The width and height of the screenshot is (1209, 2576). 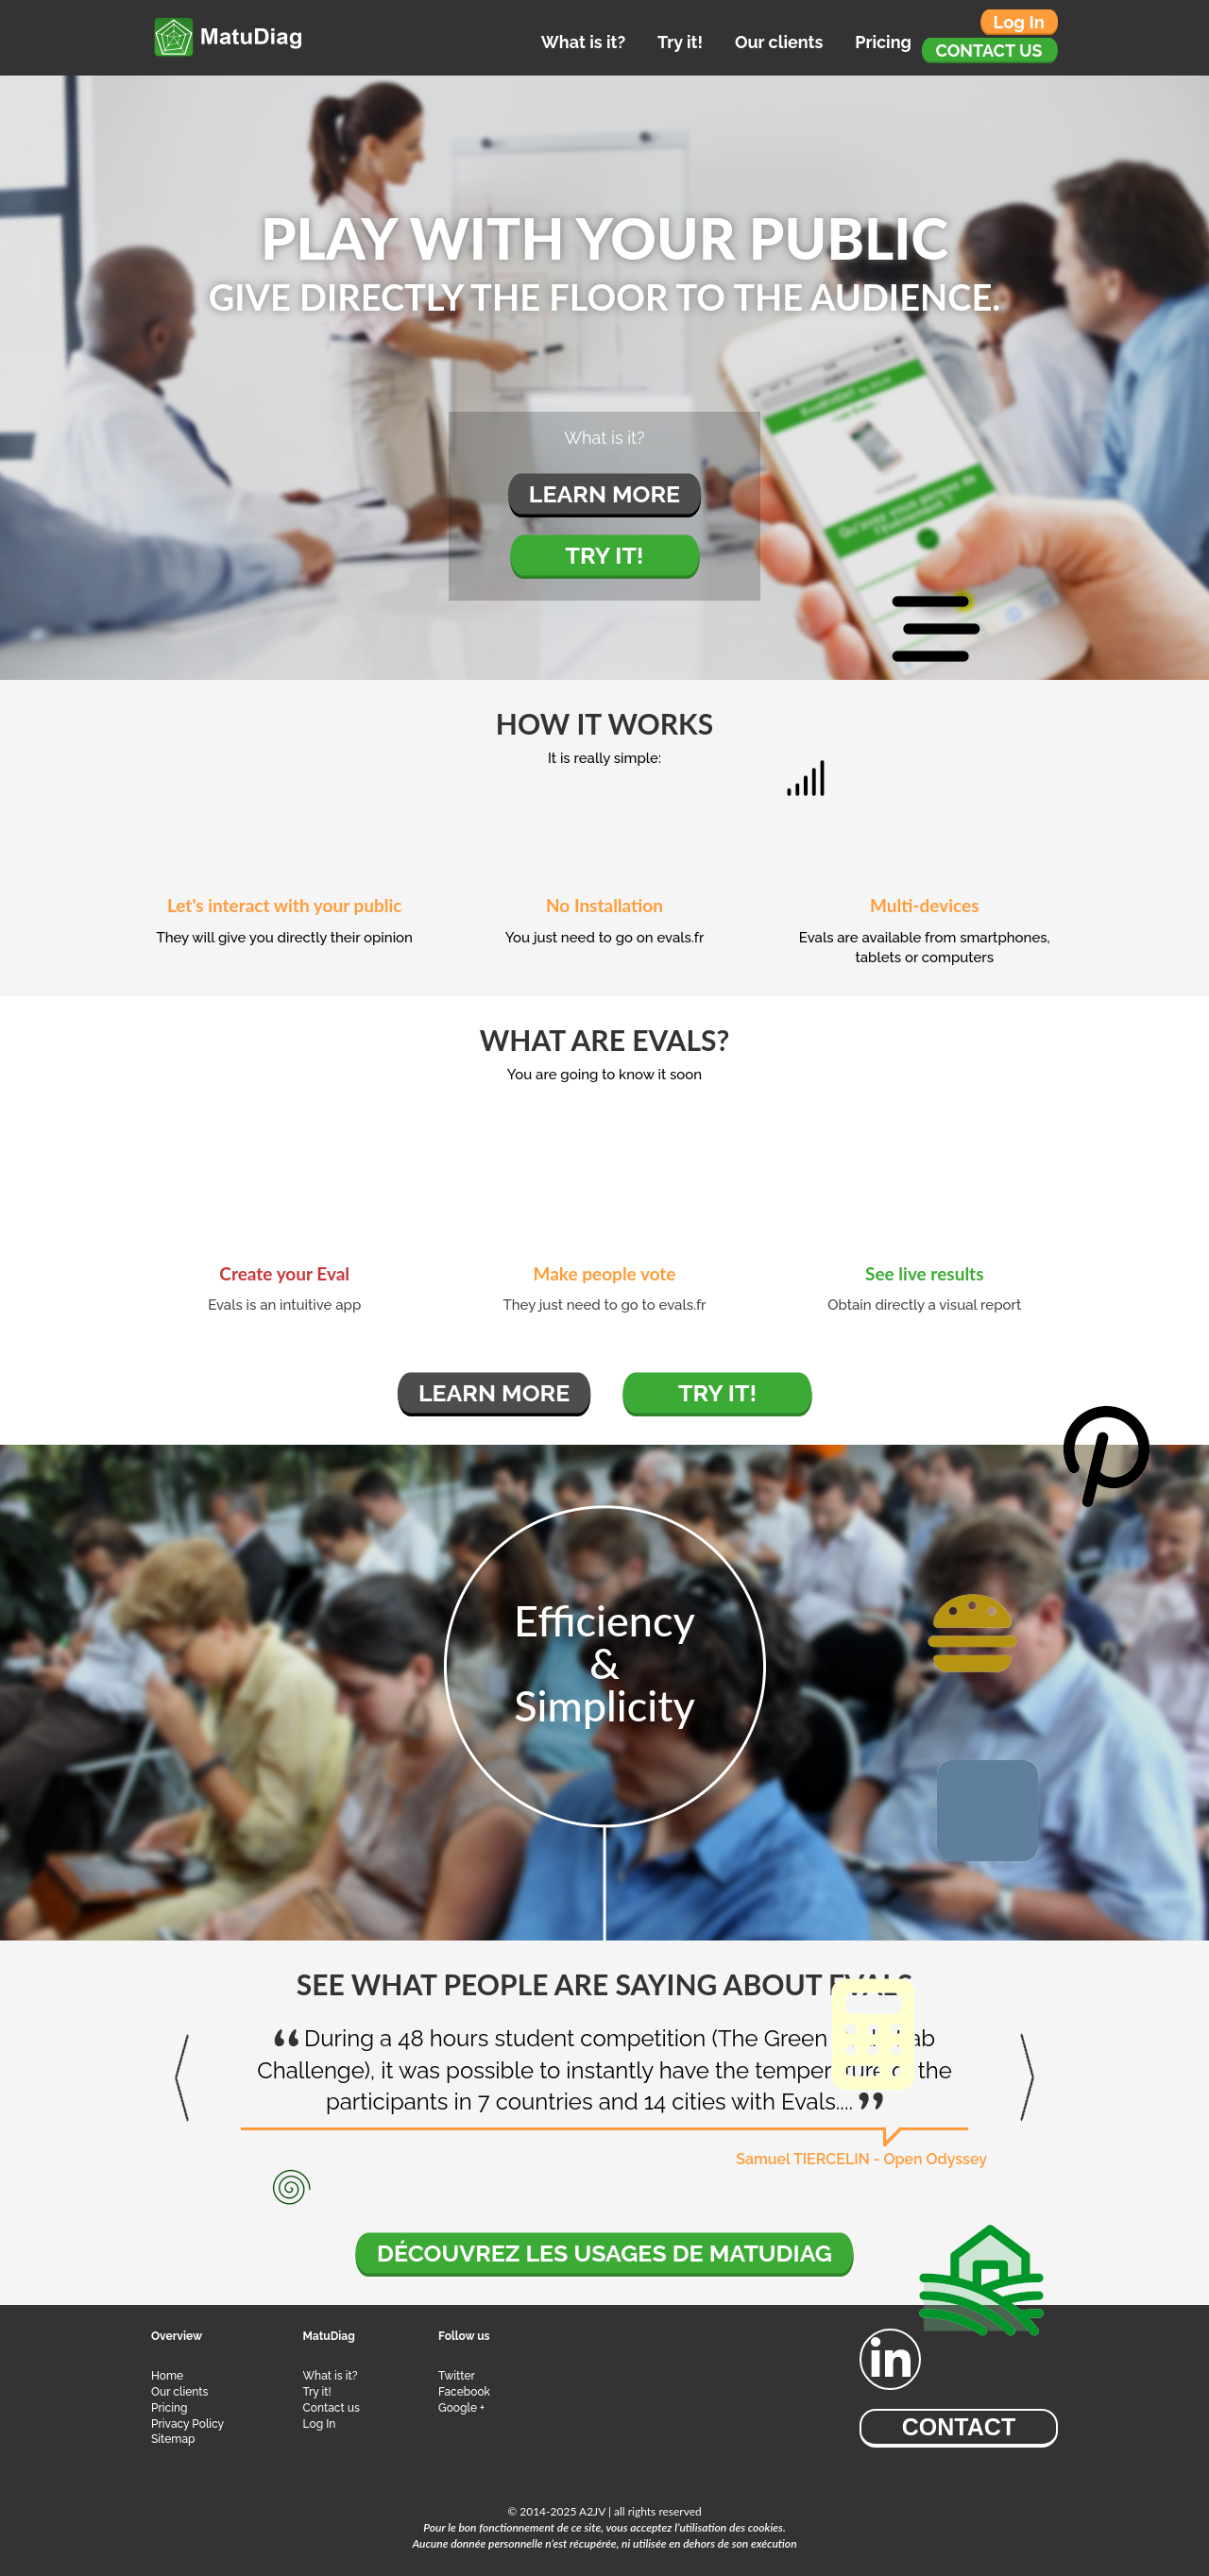 I want to click on indicates loading or processing in progress, so click(x=289, y=2186).